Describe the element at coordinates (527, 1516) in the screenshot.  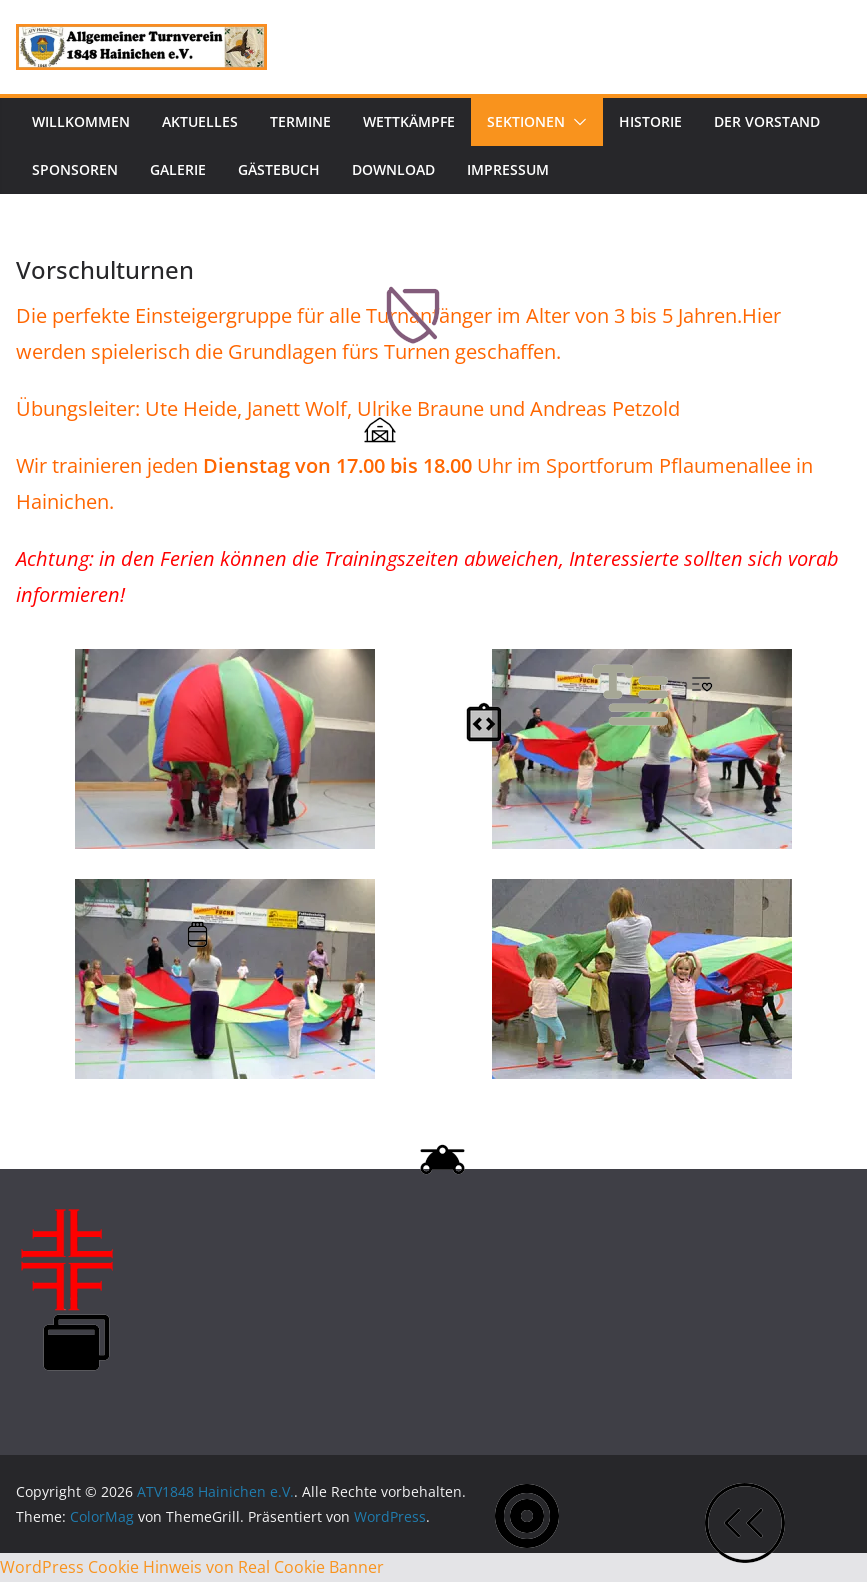
I see `an open issue in your feed` at that location.